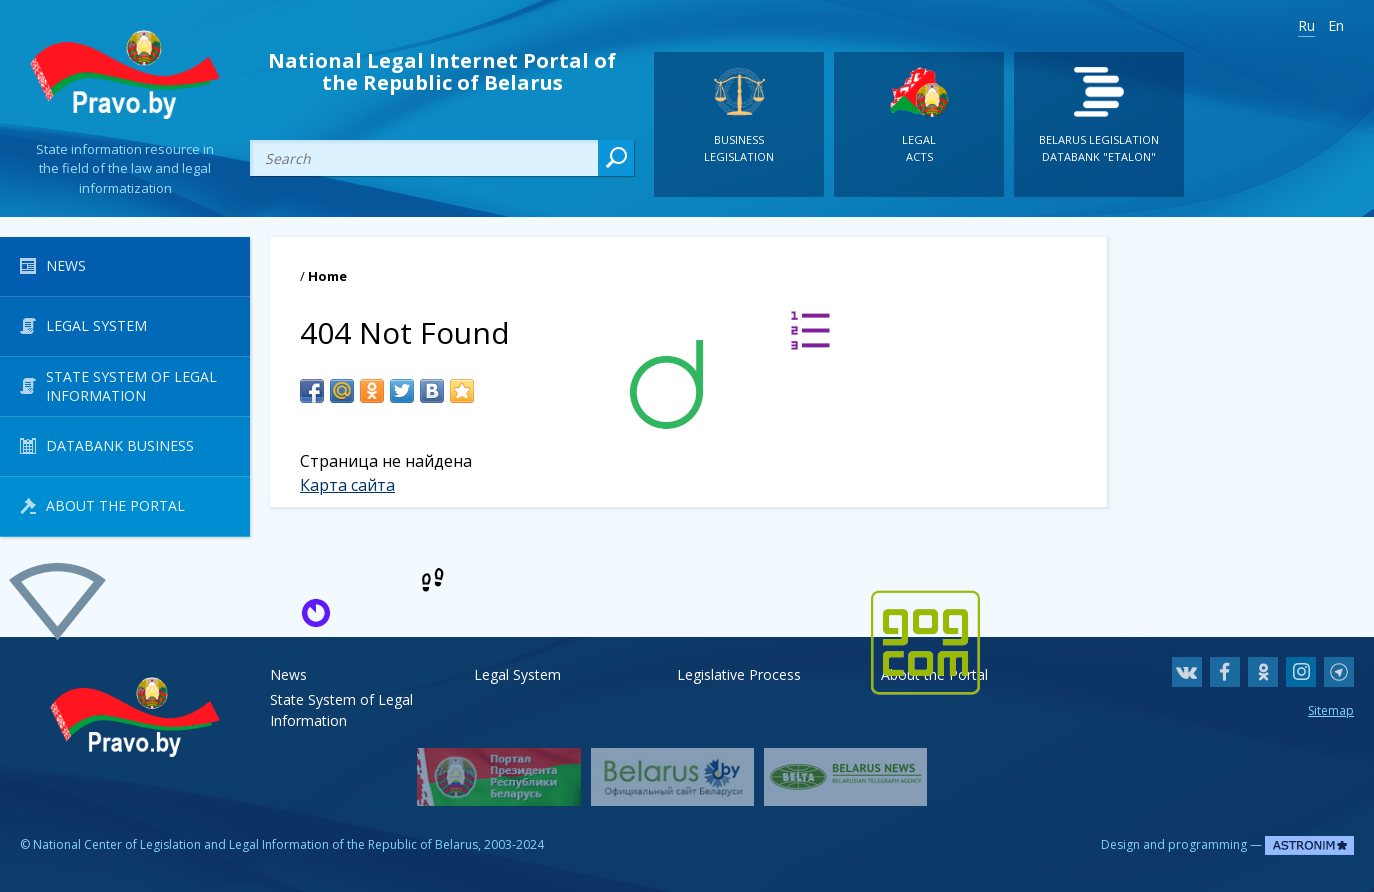  I want to click on dedge app or service logo, so click(666, 384).